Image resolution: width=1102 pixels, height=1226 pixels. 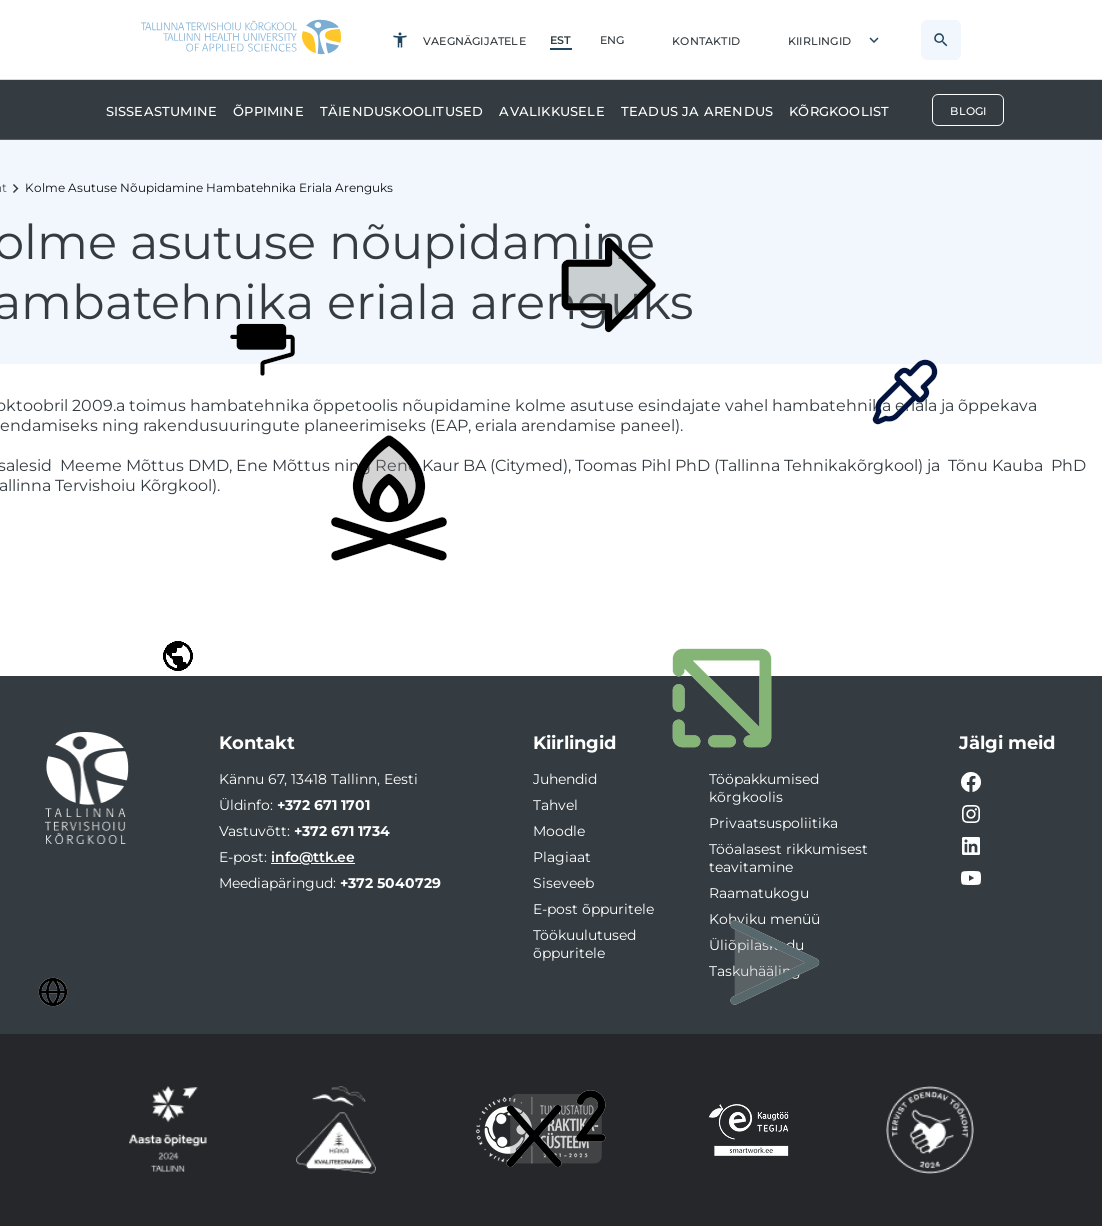 I want to click on format text as superscript, so click(x=550, y=1130).